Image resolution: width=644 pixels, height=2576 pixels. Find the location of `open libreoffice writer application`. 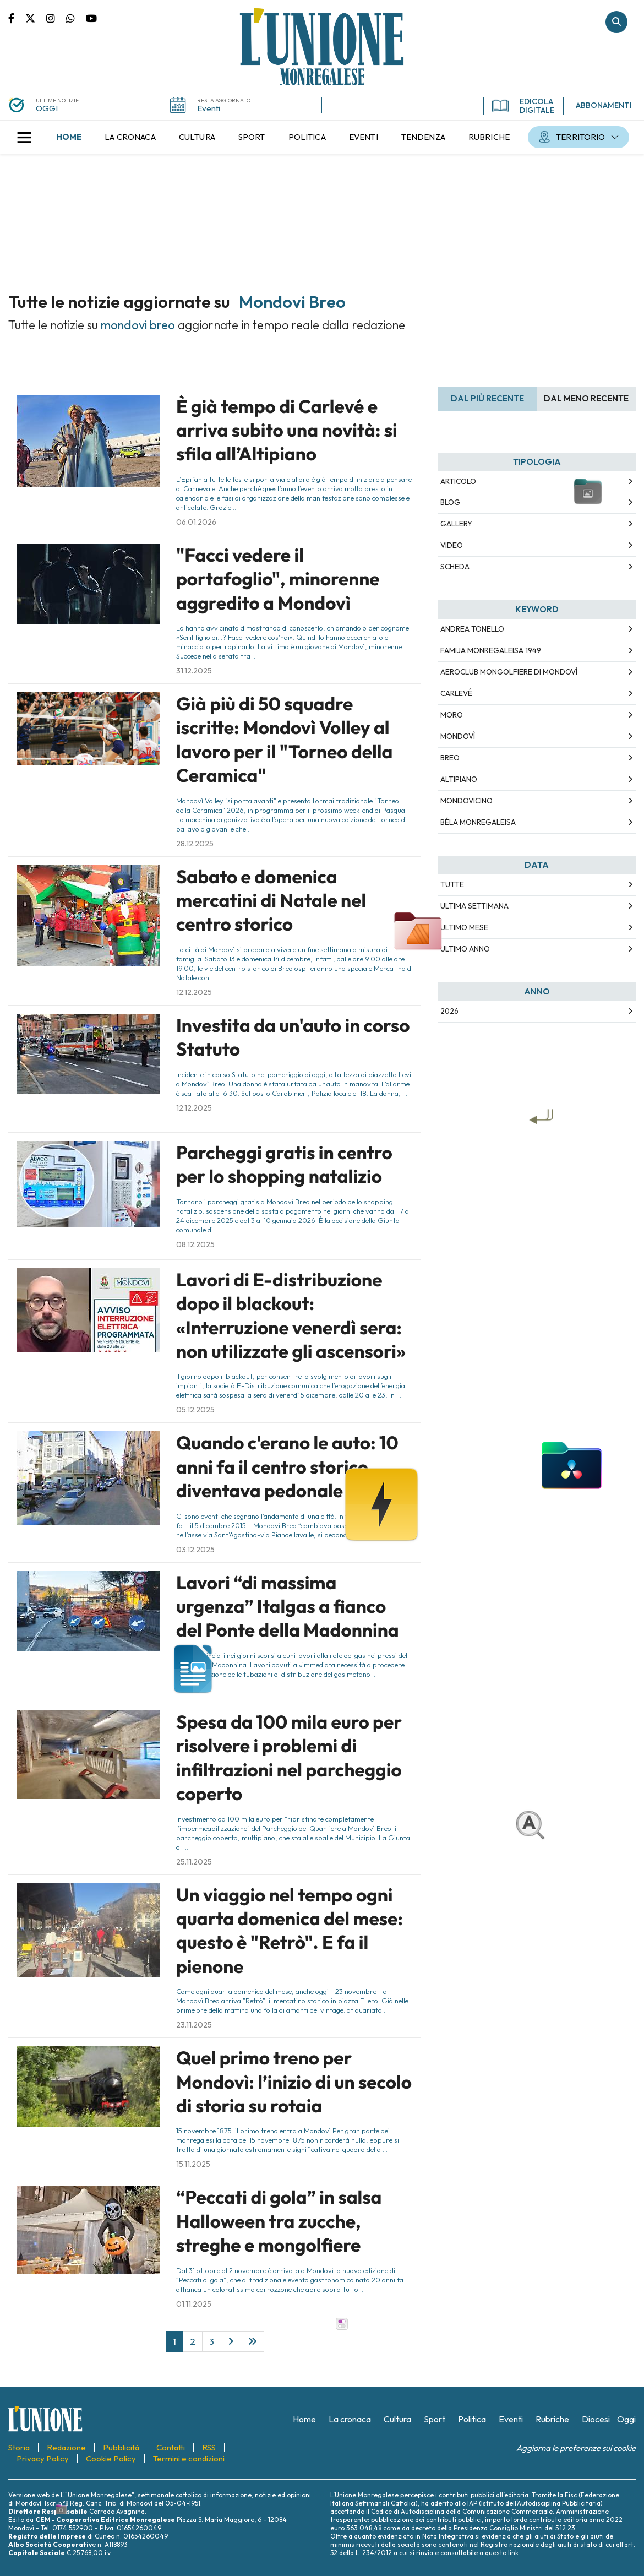

open libreoffice writer application is located at coordinates (193, 1669).